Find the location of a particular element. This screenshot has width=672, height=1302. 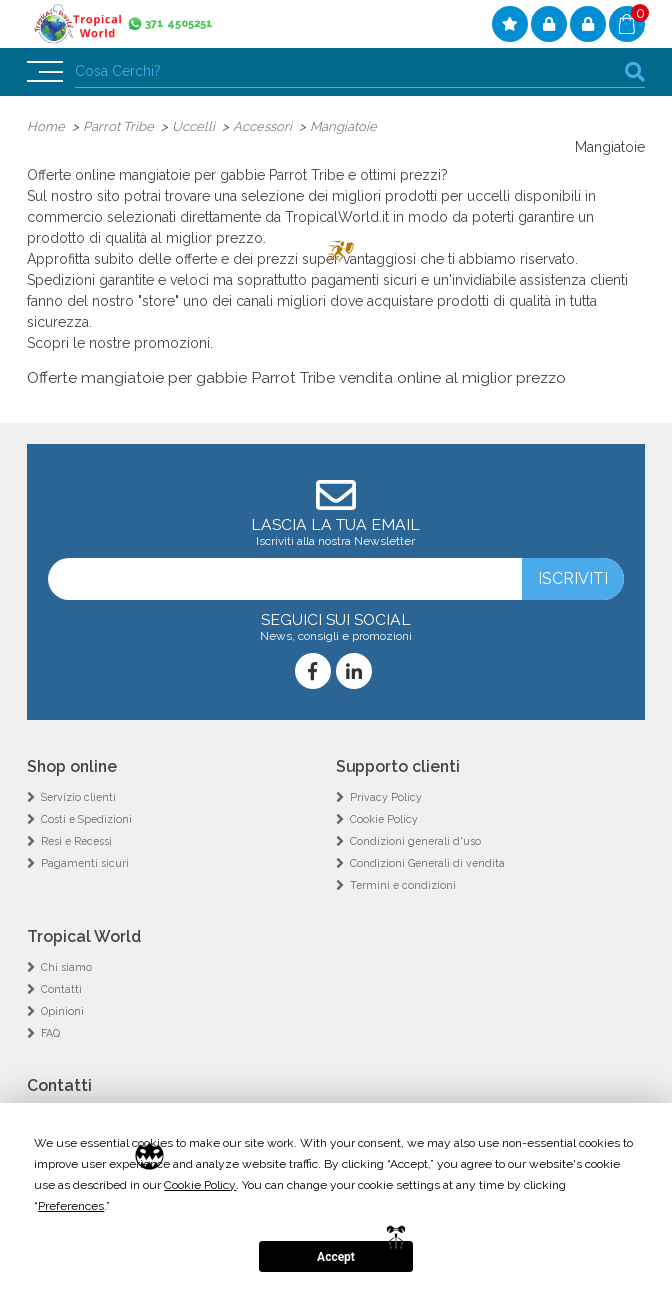

access halloween or seasonal themed content is located at coordinates (149, 1156).